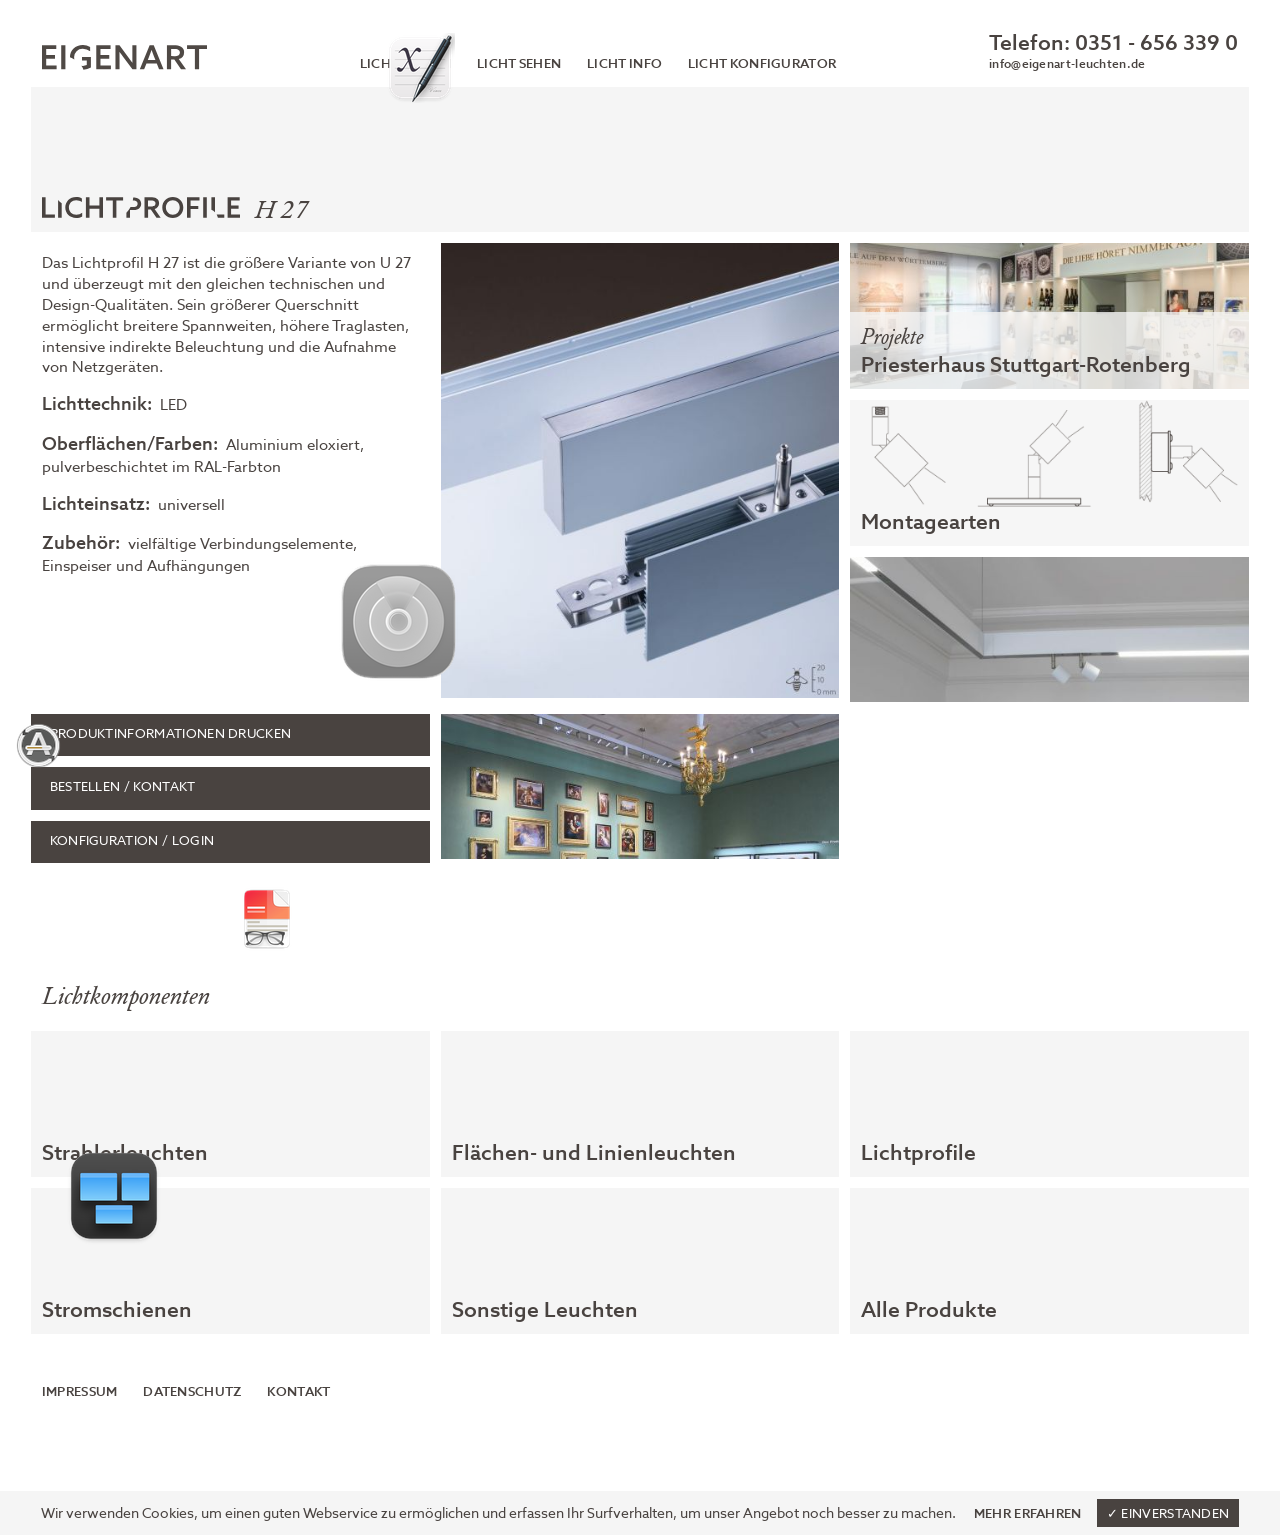 The image size is (1280, 1535). What do you see at coordinates (398, 621) in the screenshot?
I see `open Find My app to locate devices or people` at bounding box center [398, 621].